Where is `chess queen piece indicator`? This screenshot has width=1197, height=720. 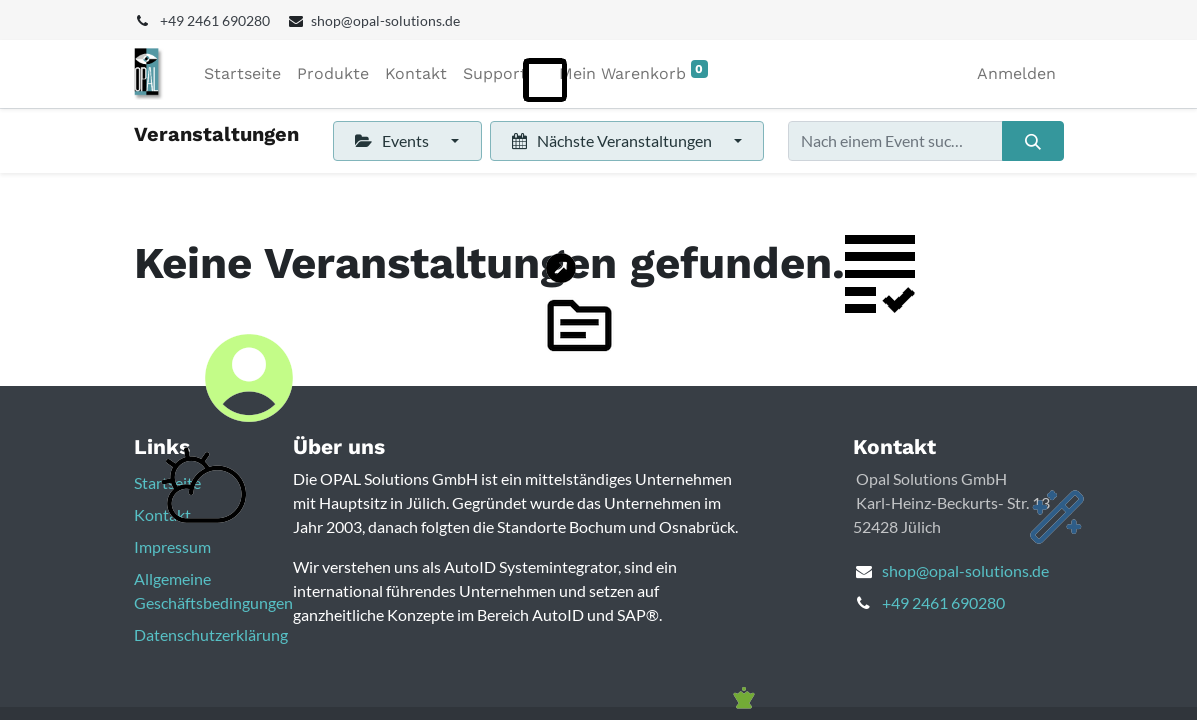 chess queen piece indicator is located at coordinates (744, 698).